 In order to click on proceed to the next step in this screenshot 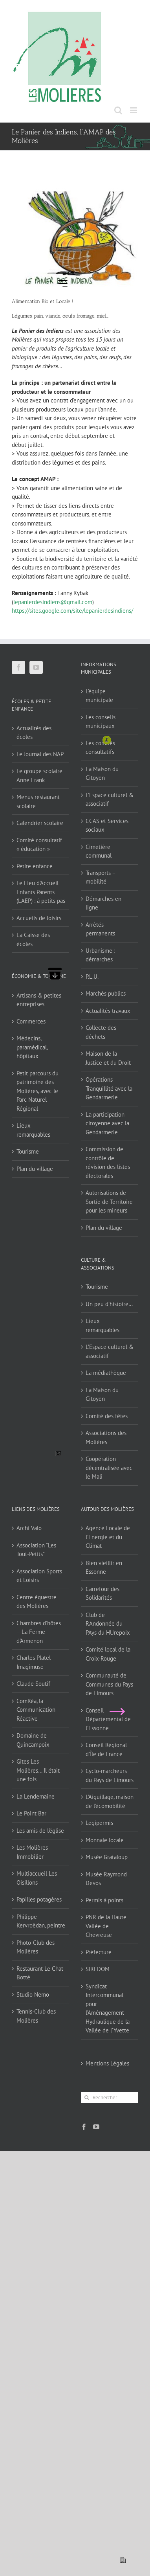, I will do `click(117, 1711)`.